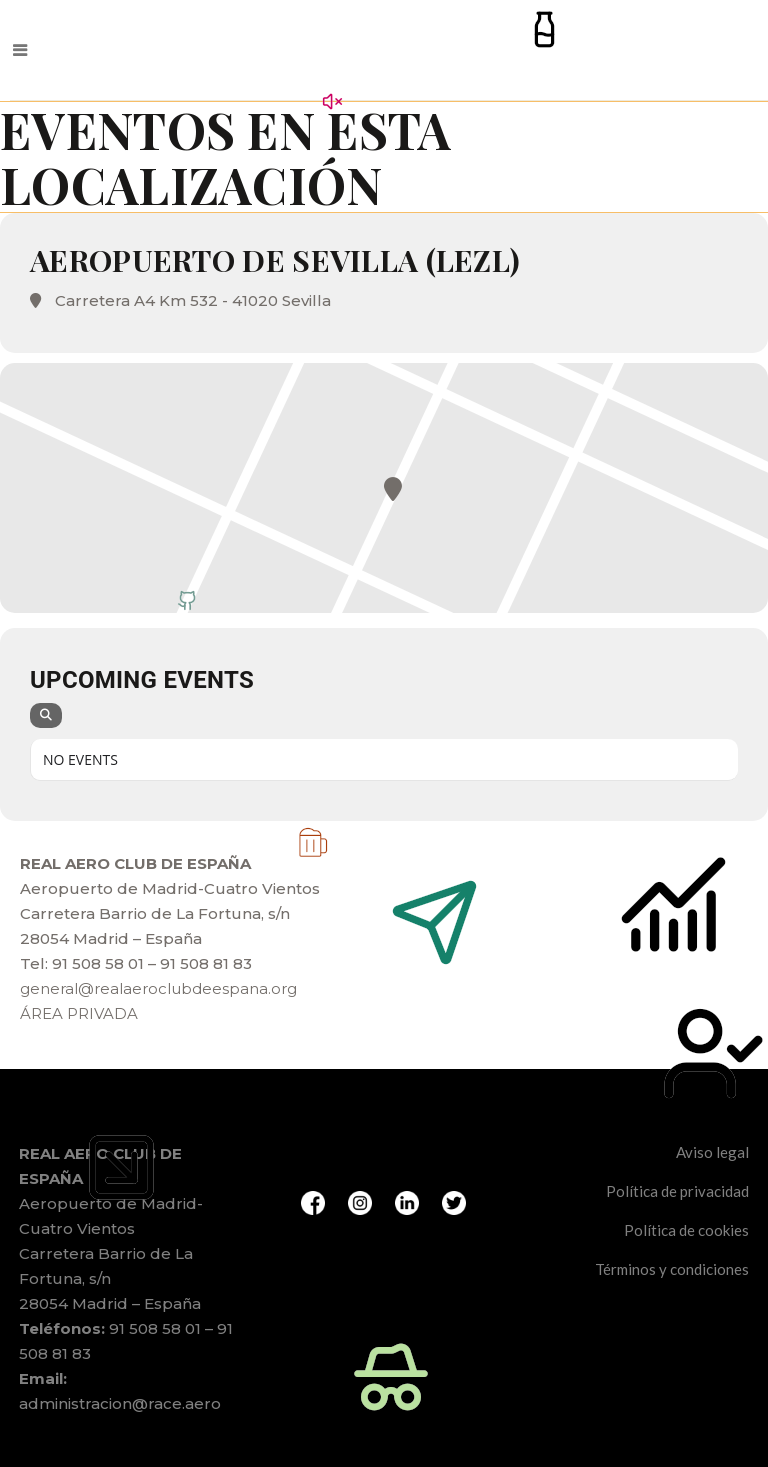  Describe the element at coordinates (544, 29) in the screenshot. I see `add milk to shopping list` at that location.